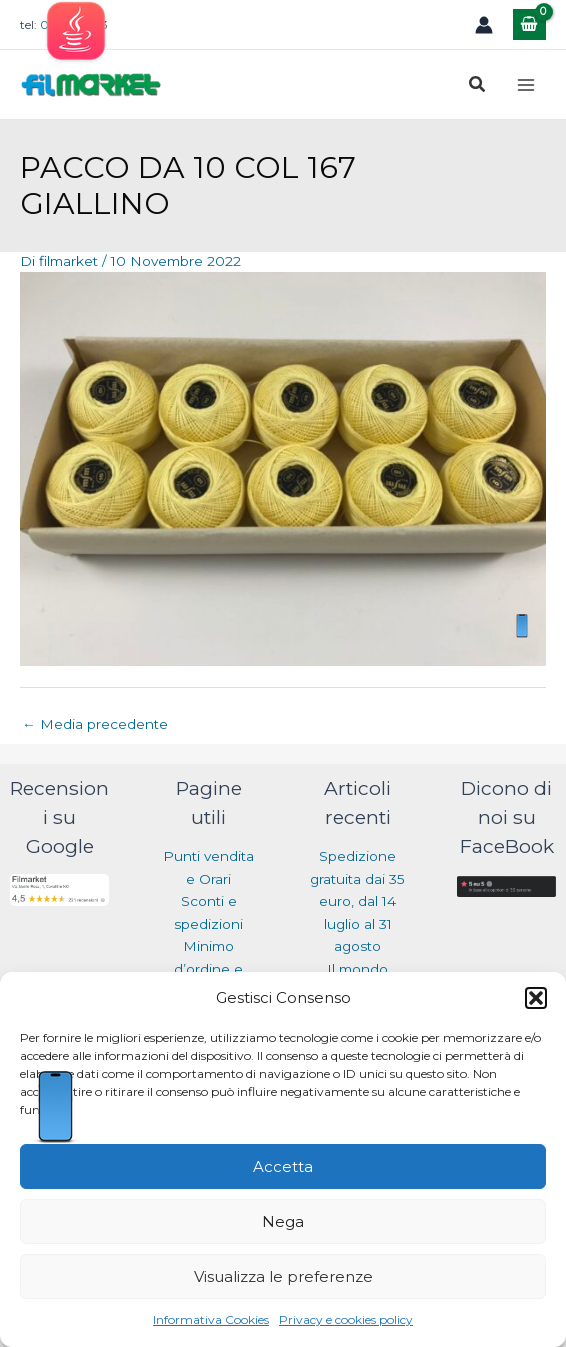 Image resolution: width=566 pixels, height=1347 pixels. What do you see at coordinates (522, 626) in the screenshot?
I see `connect to or manage your iPhone` at bounding box center [522, 626].